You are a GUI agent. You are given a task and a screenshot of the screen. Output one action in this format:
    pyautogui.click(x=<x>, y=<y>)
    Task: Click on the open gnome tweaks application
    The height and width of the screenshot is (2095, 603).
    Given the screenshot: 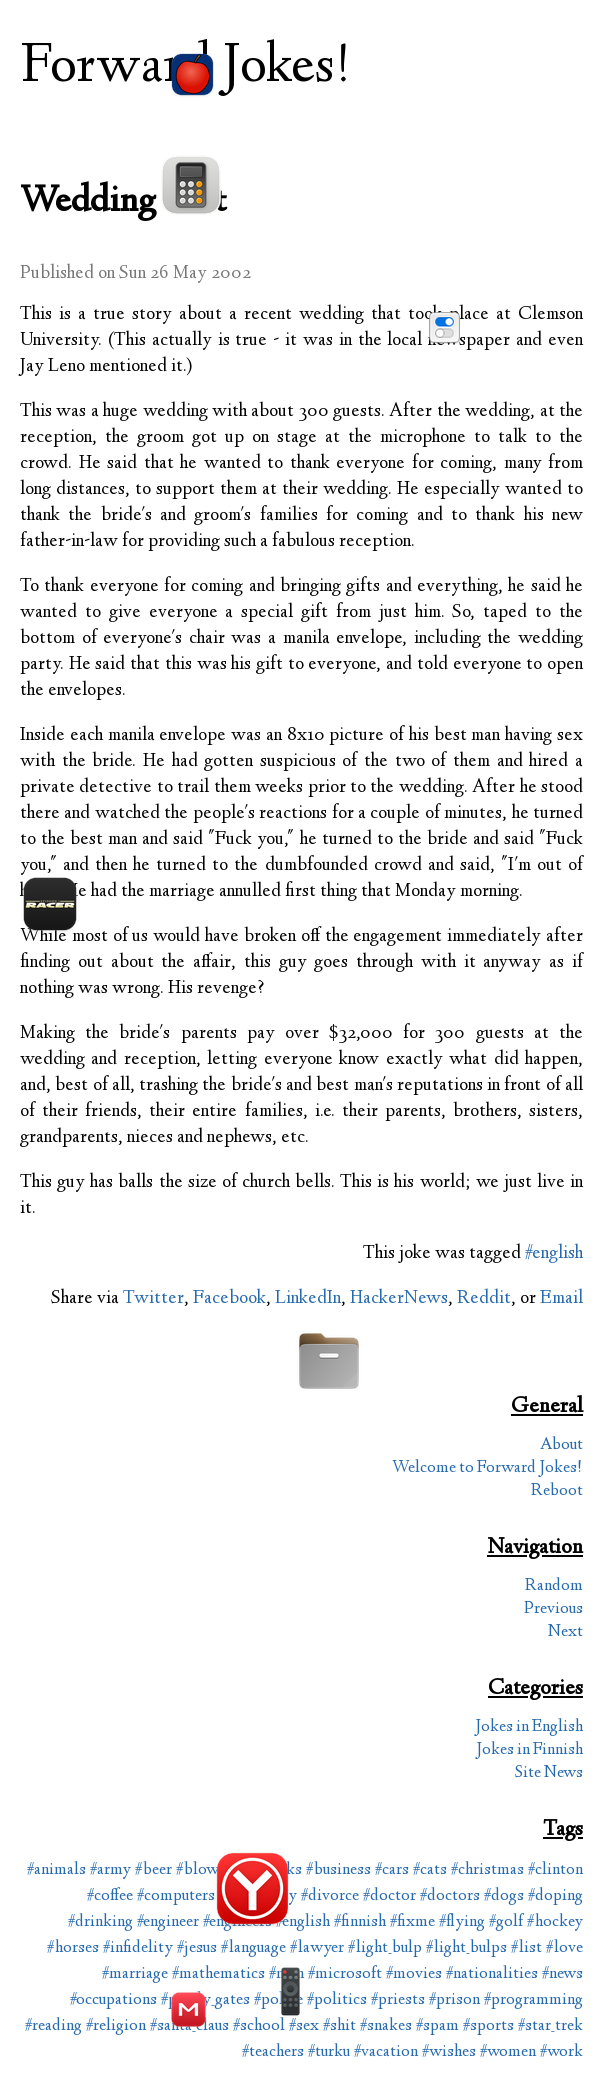 What is the action you would take?
    pyautogui.click(x=444, y=327)
    